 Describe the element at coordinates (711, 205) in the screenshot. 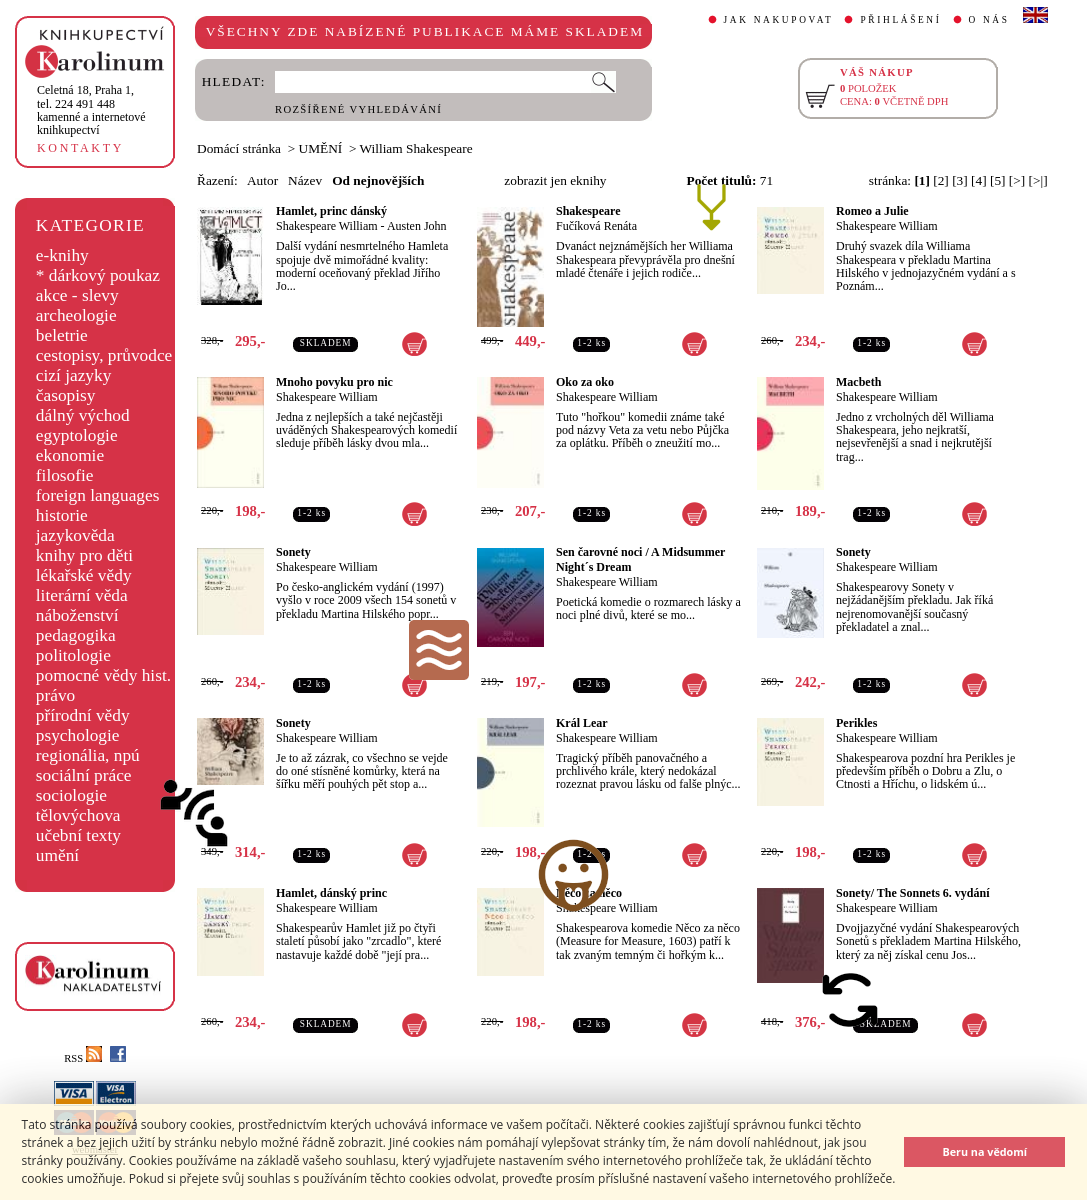

I see `merge branches or items together` at that location.